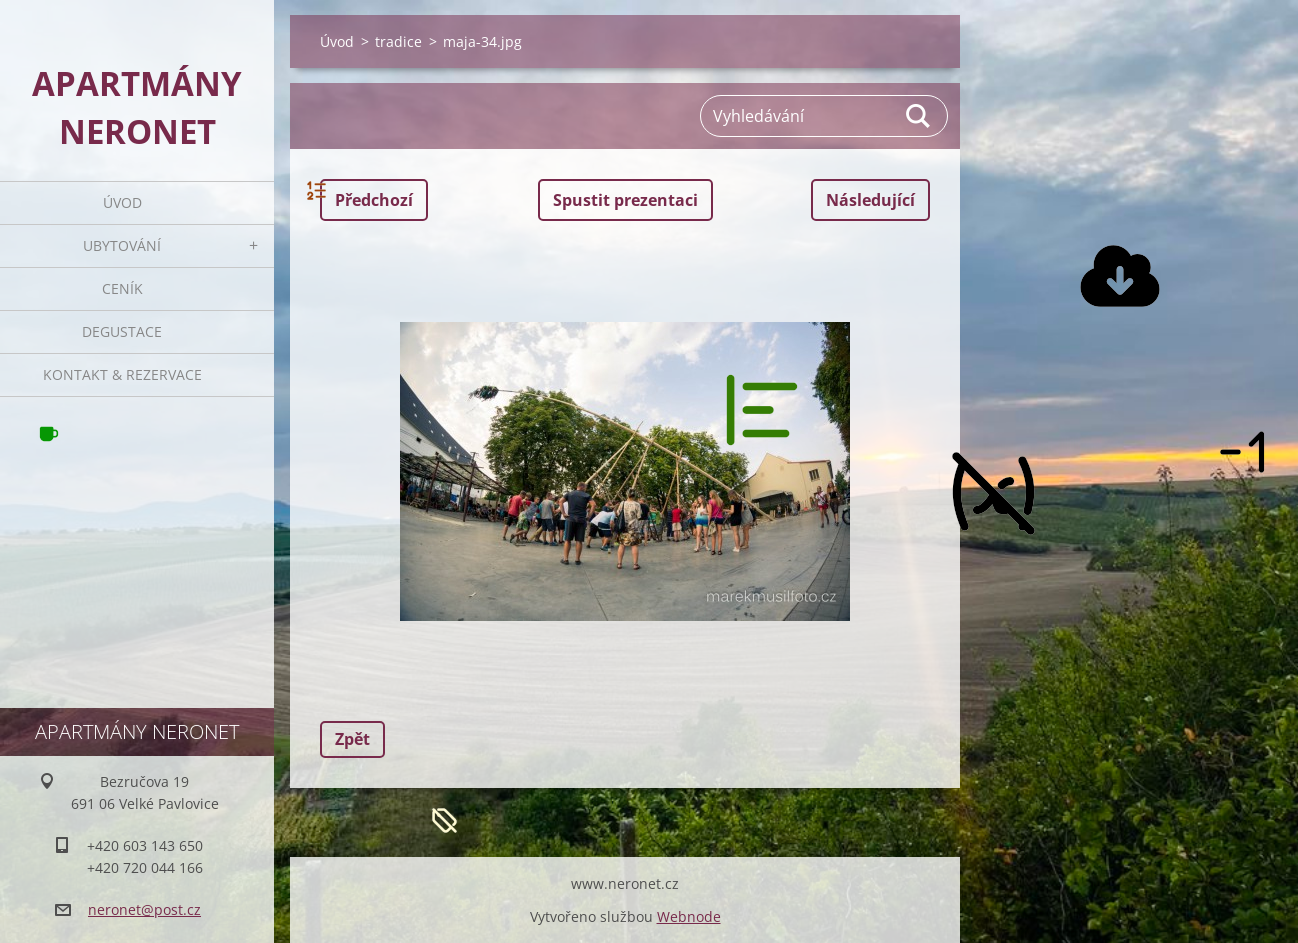 The width and height of the screenshot is (1298, 943). Describe the element at coordinates (444, 820) in the screenshot. I see `remove a tag or label` at that location.